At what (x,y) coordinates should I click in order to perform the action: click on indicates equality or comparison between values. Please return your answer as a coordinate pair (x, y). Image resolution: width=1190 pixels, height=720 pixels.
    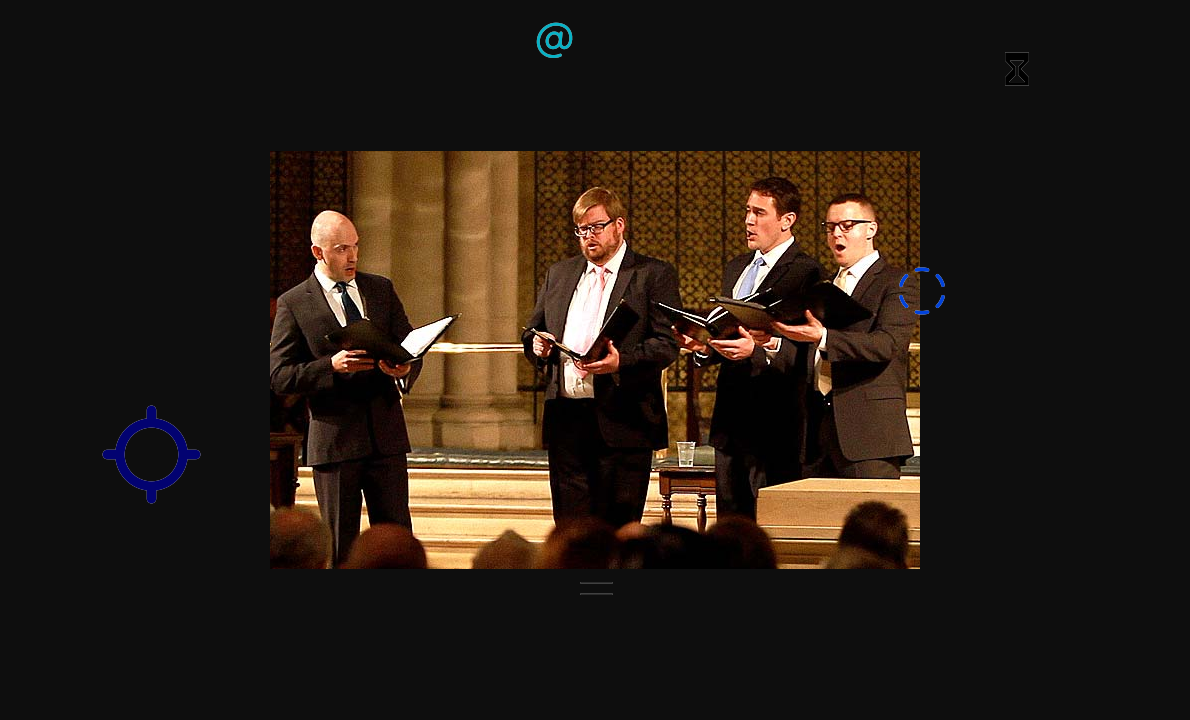
    Looking at the image, I should click on (596, 588).